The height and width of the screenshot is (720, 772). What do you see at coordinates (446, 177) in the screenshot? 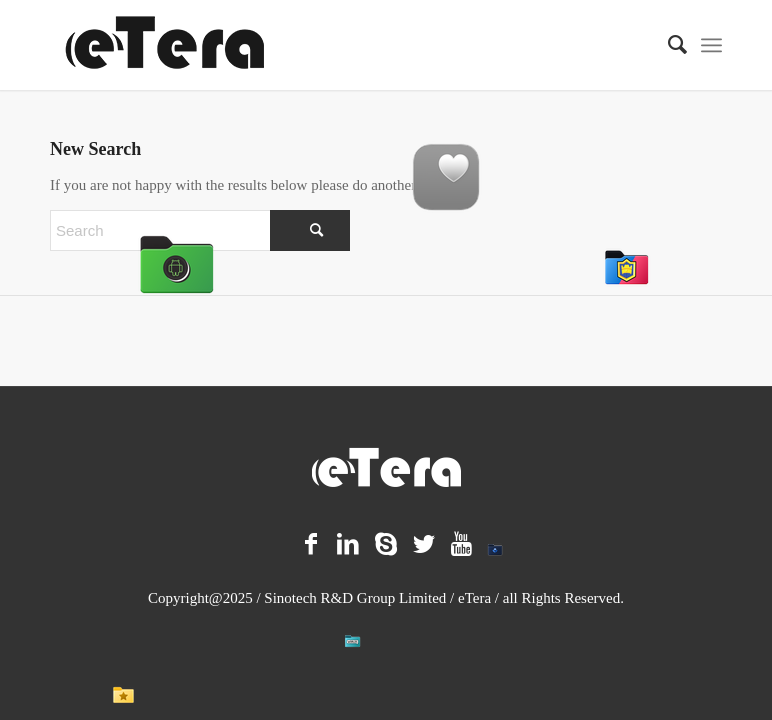
I see `open the Health app` at bounding box center [446, 177].